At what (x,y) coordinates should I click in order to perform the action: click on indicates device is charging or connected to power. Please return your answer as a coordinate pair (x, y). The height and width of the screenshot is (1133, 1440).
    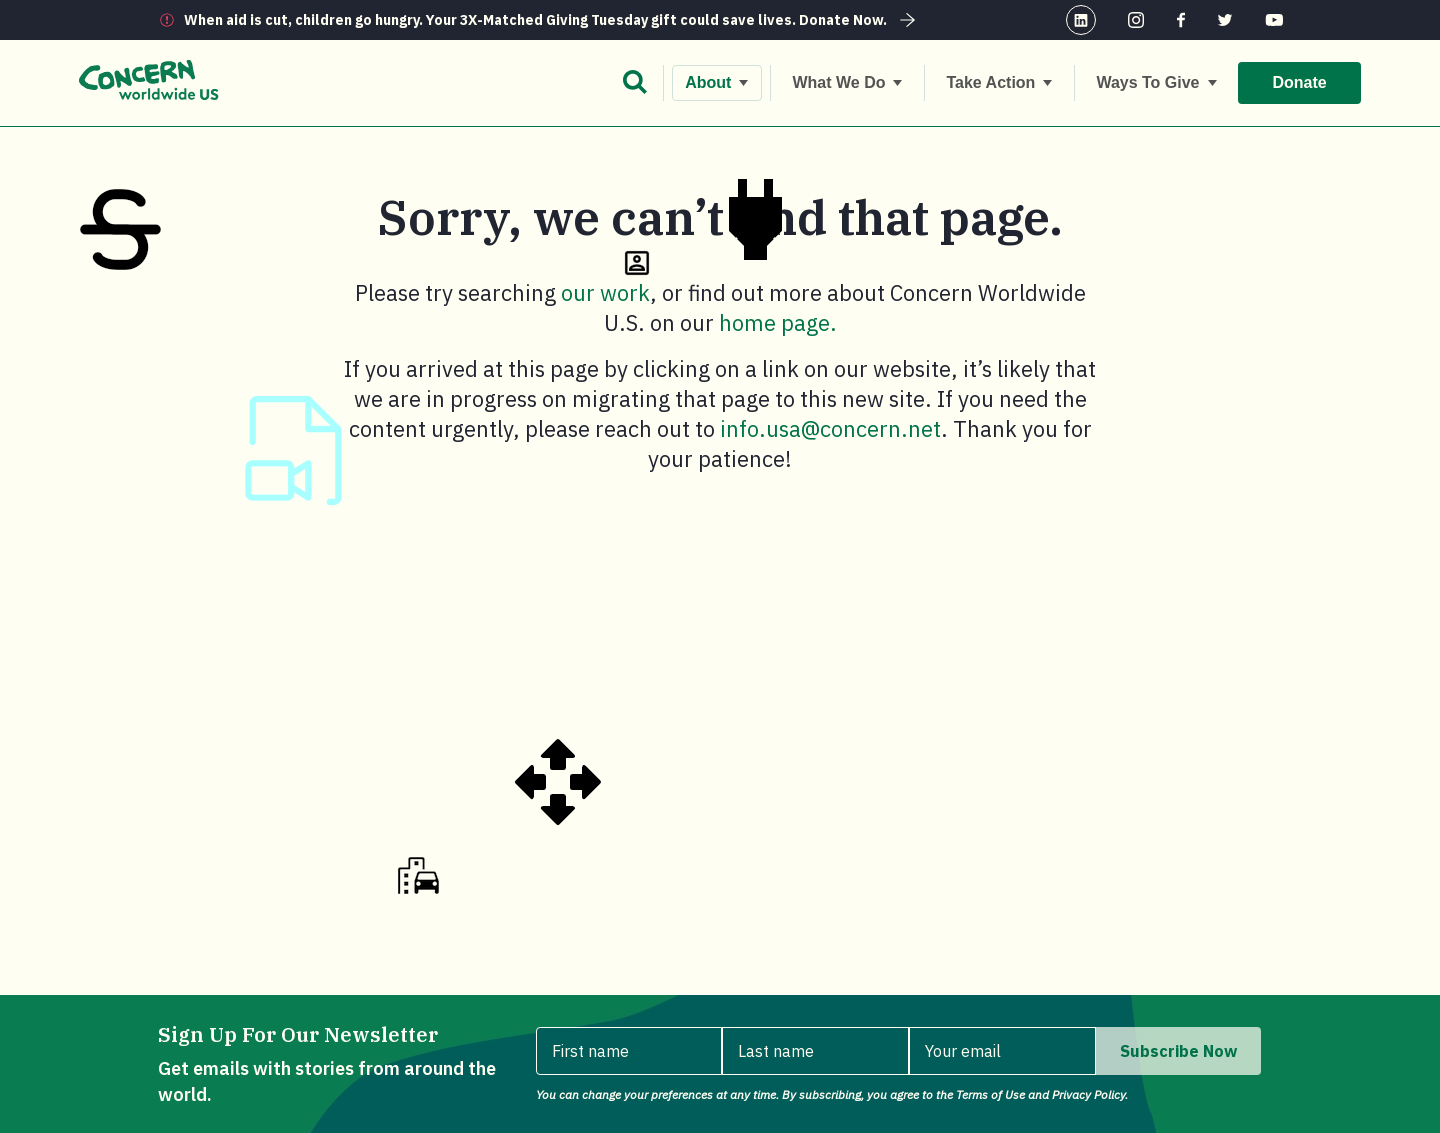
    Looking at the image, I should click on (755, 219).